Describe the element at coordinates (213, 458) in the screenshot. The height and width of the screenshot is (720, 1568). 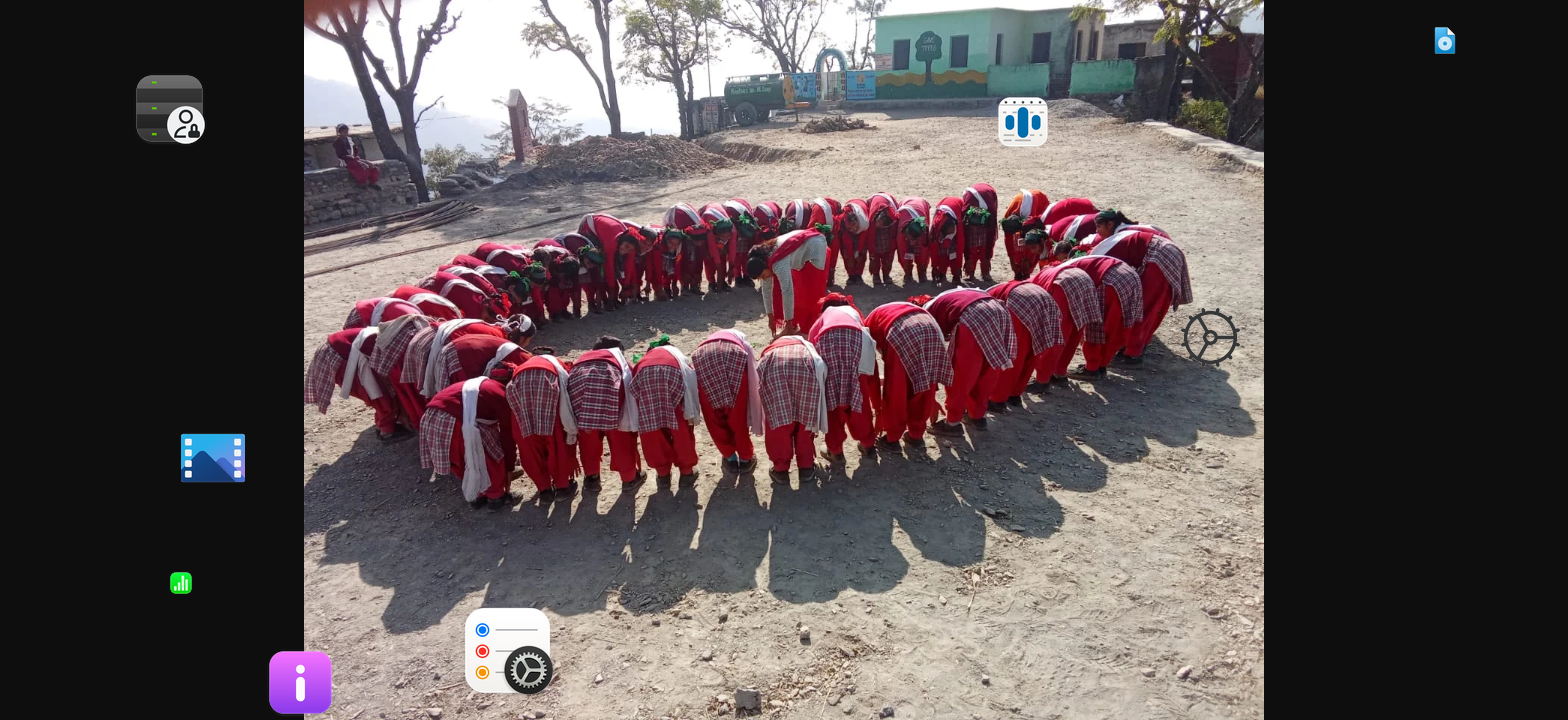
I see `open the video editor app` at that location.